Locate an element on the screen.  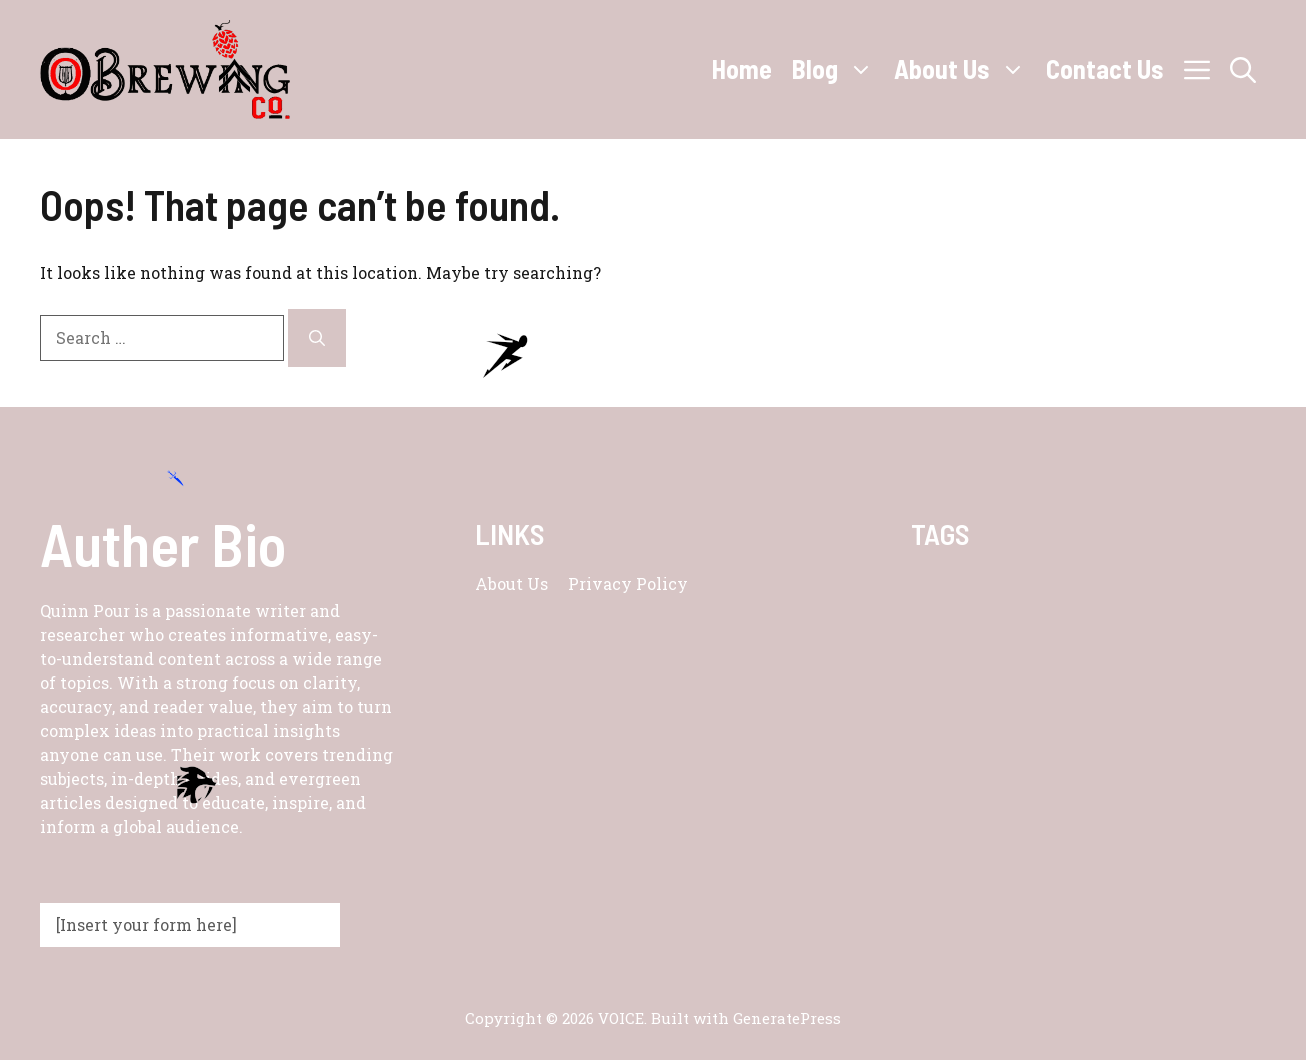
select saber-toothed cat character or avatar is located at coordinates (197, 785).